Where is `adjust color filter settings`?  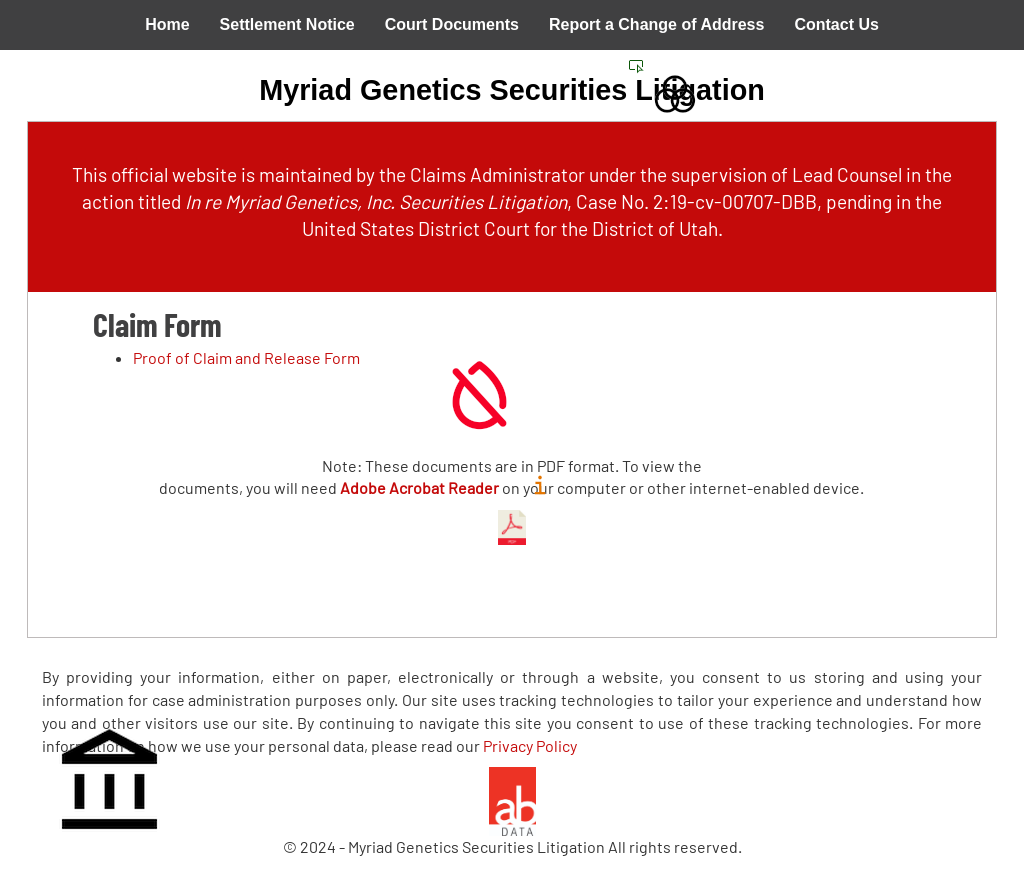
adjust color filter settings is located at coordinates (675, 94).